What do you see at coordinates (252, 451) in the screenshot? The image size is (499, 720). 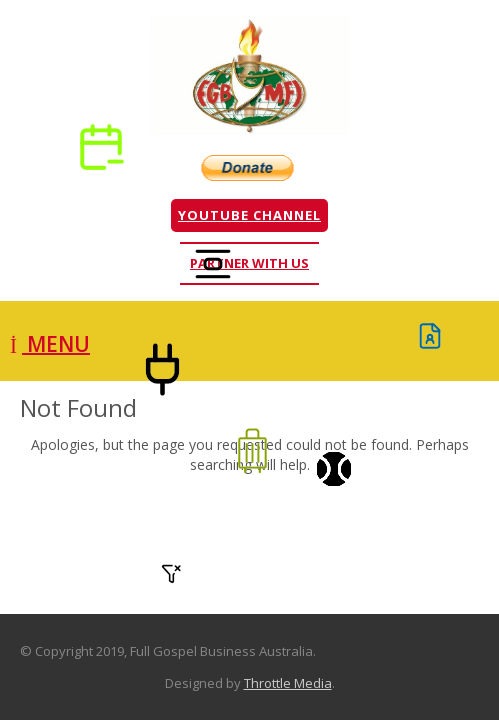 I see `manage travel or trip details` at bounding box center [252, 451].